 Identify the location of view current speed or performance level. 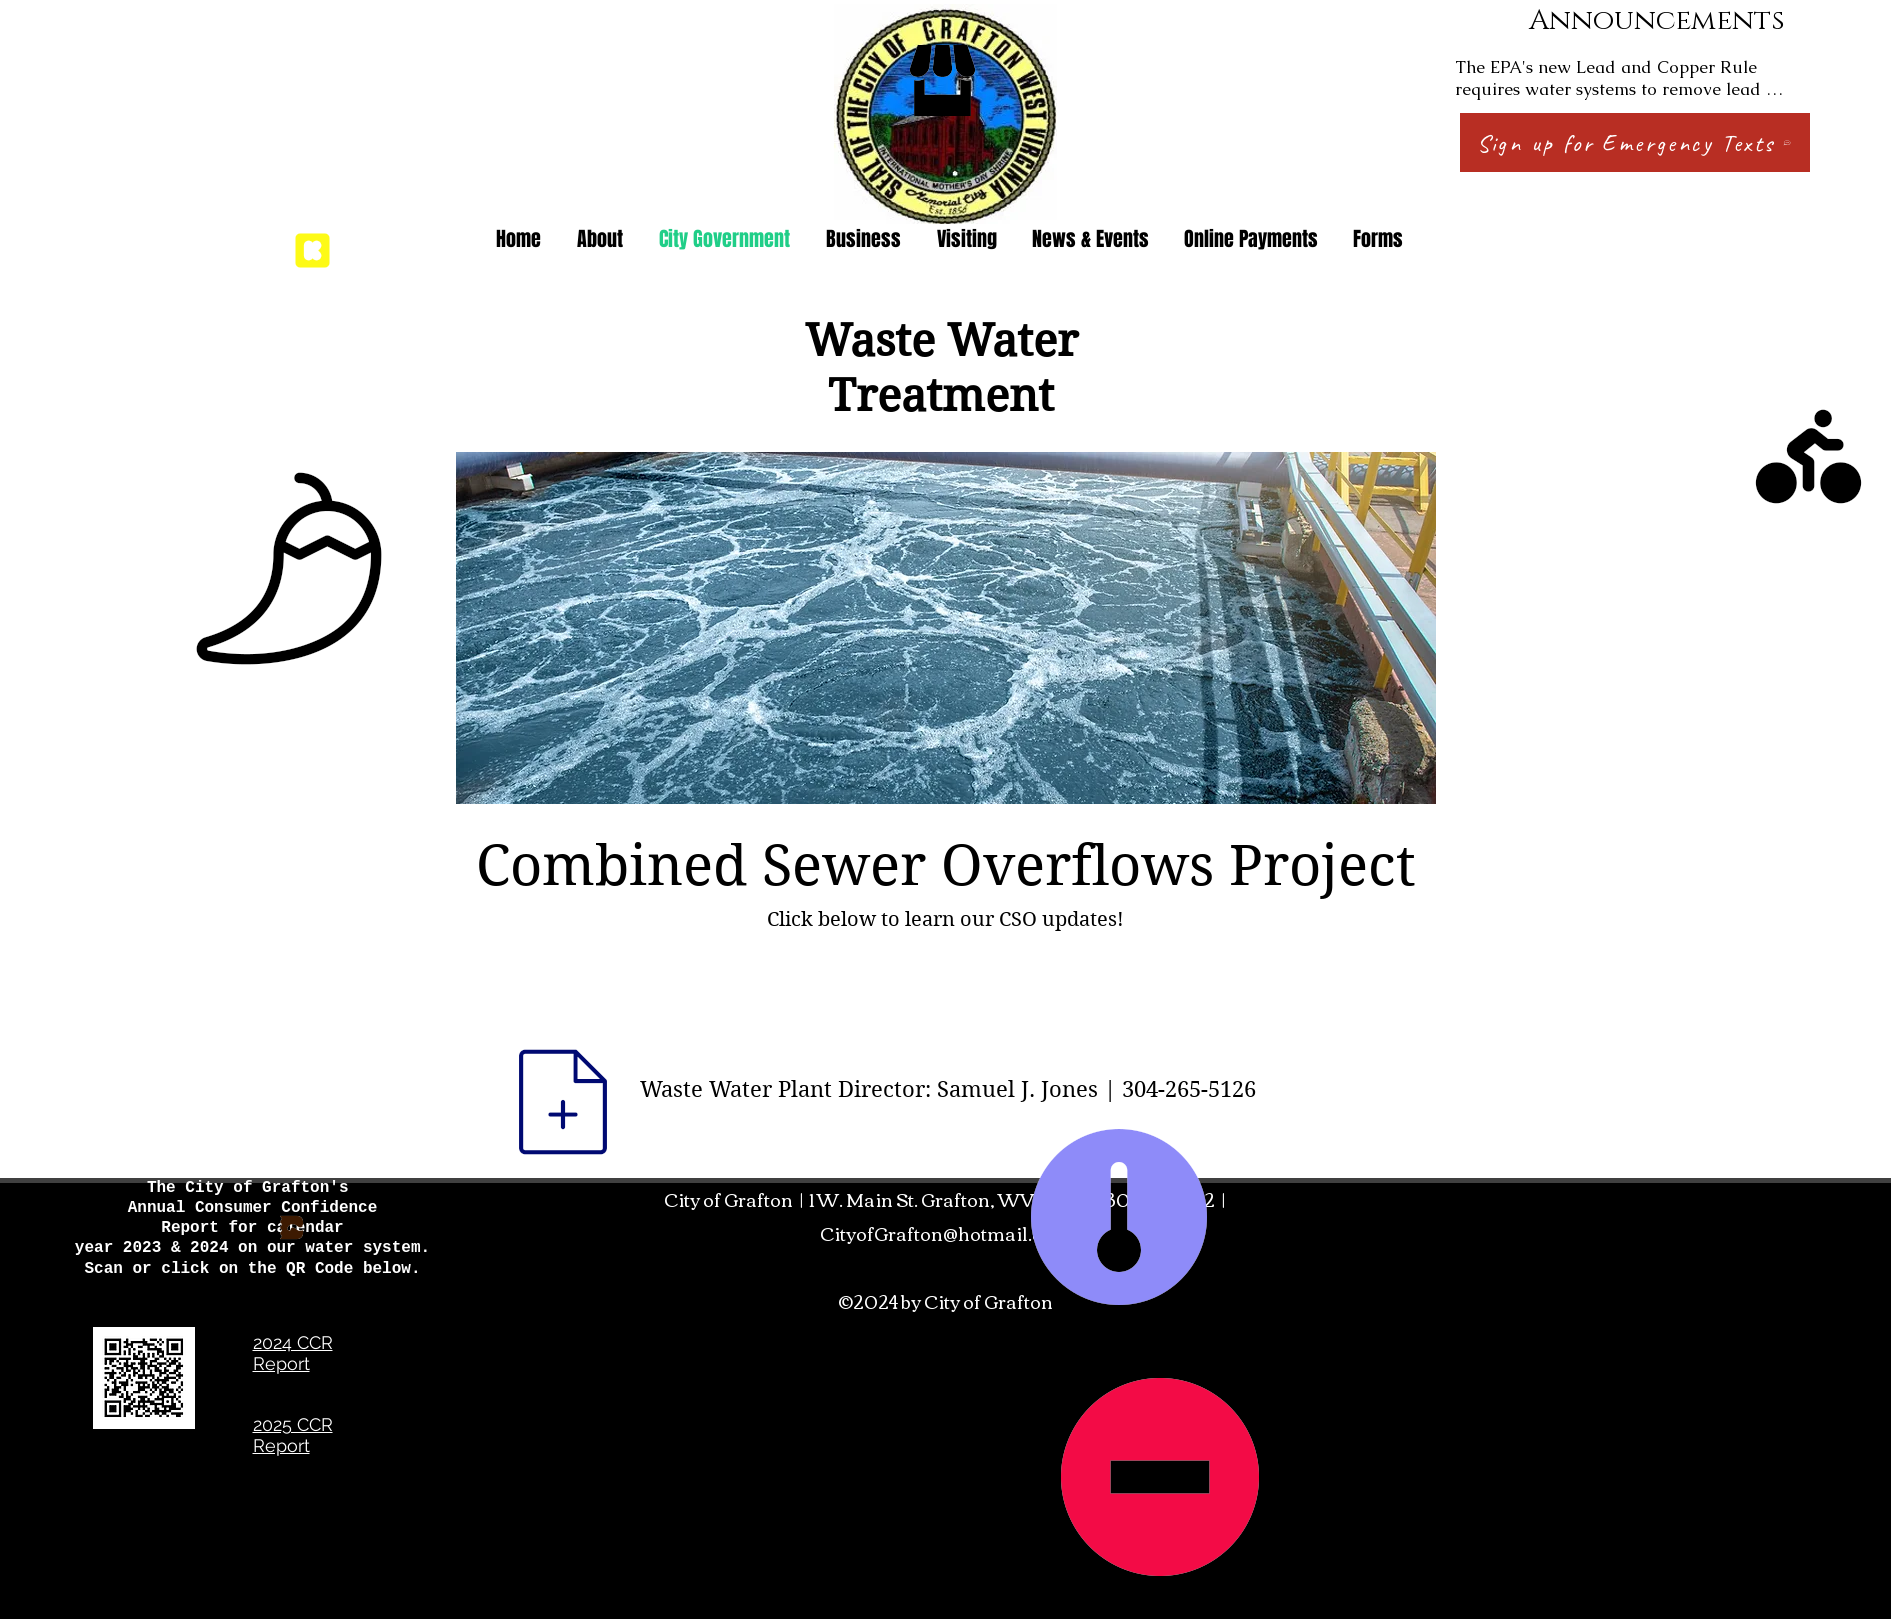
(1119, 1217).